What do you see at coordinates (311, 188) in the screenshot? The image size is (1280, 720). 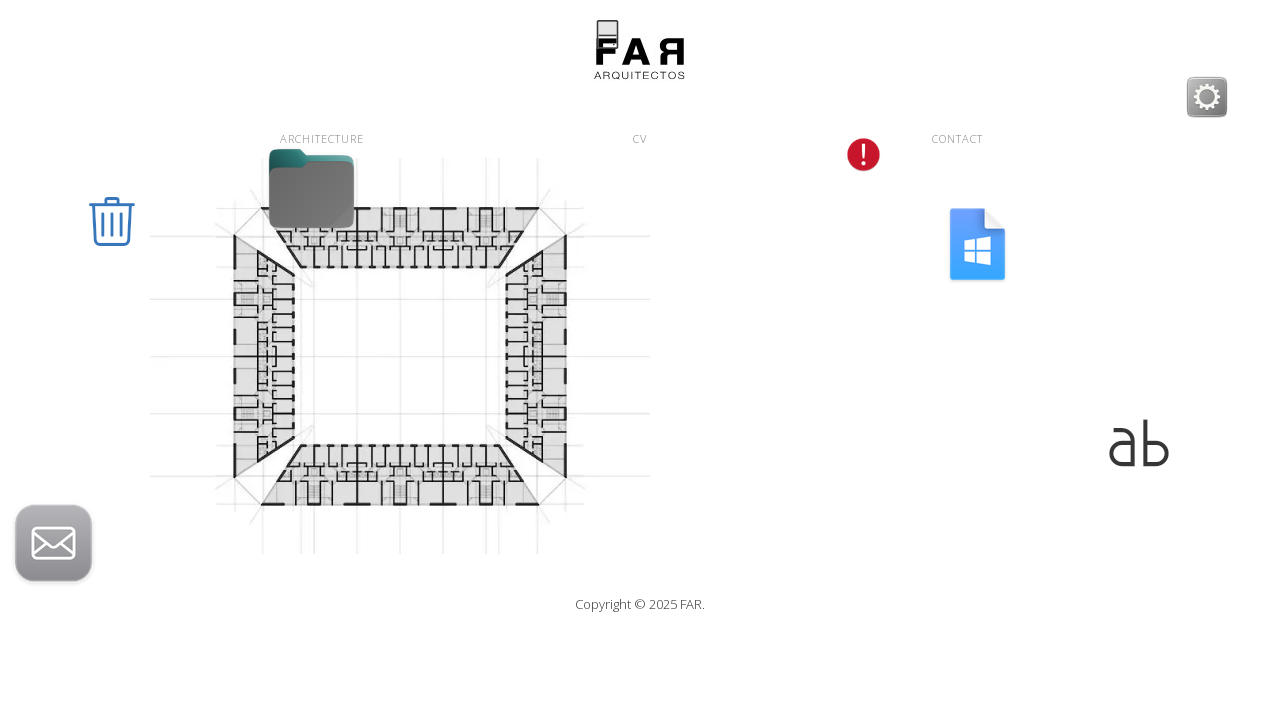 I see `open folder to view contents` at bounding box center [311, 188].